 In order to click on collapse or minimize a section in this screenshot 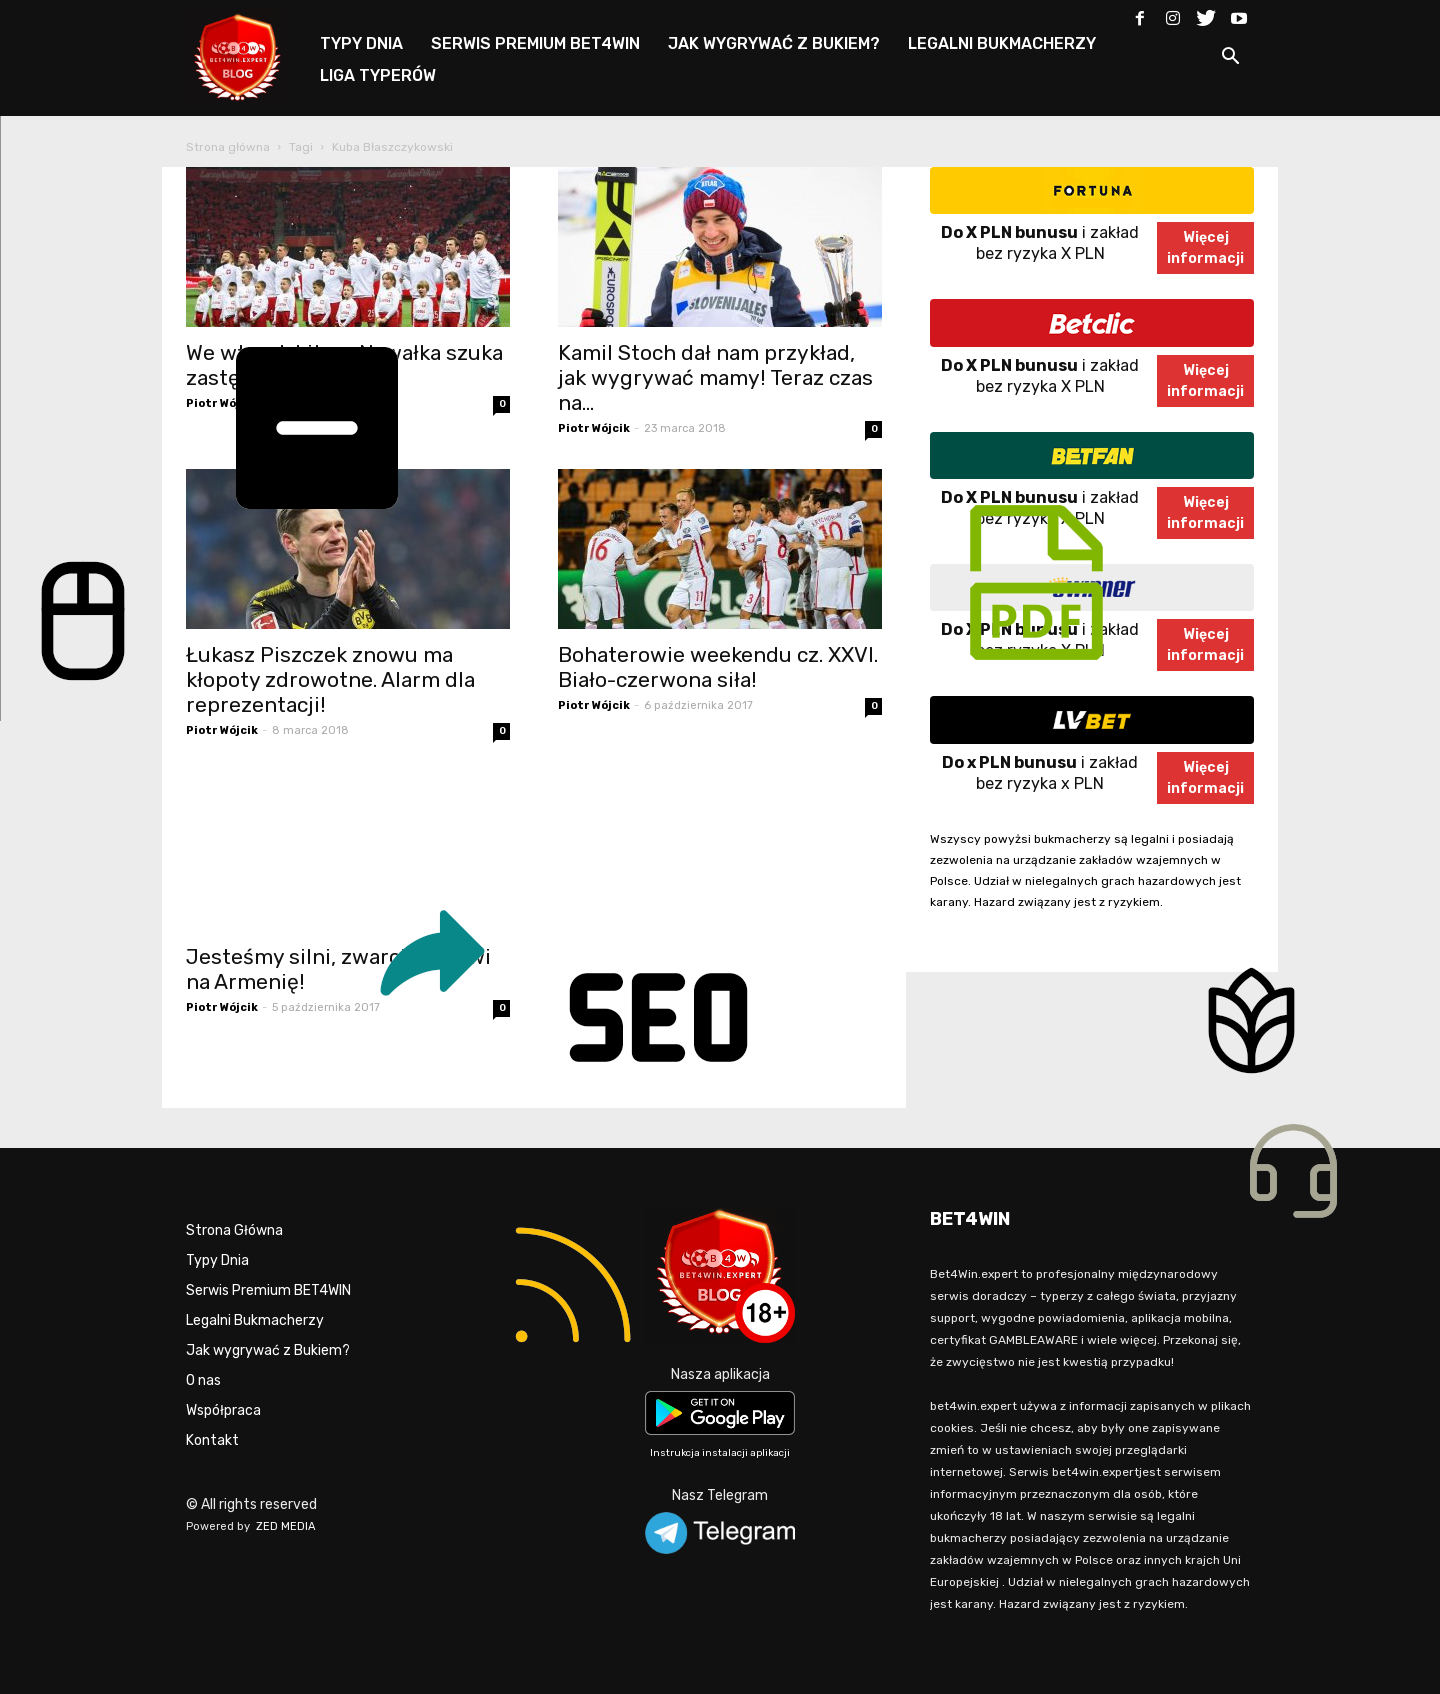, I will do `click(317, 428)`.